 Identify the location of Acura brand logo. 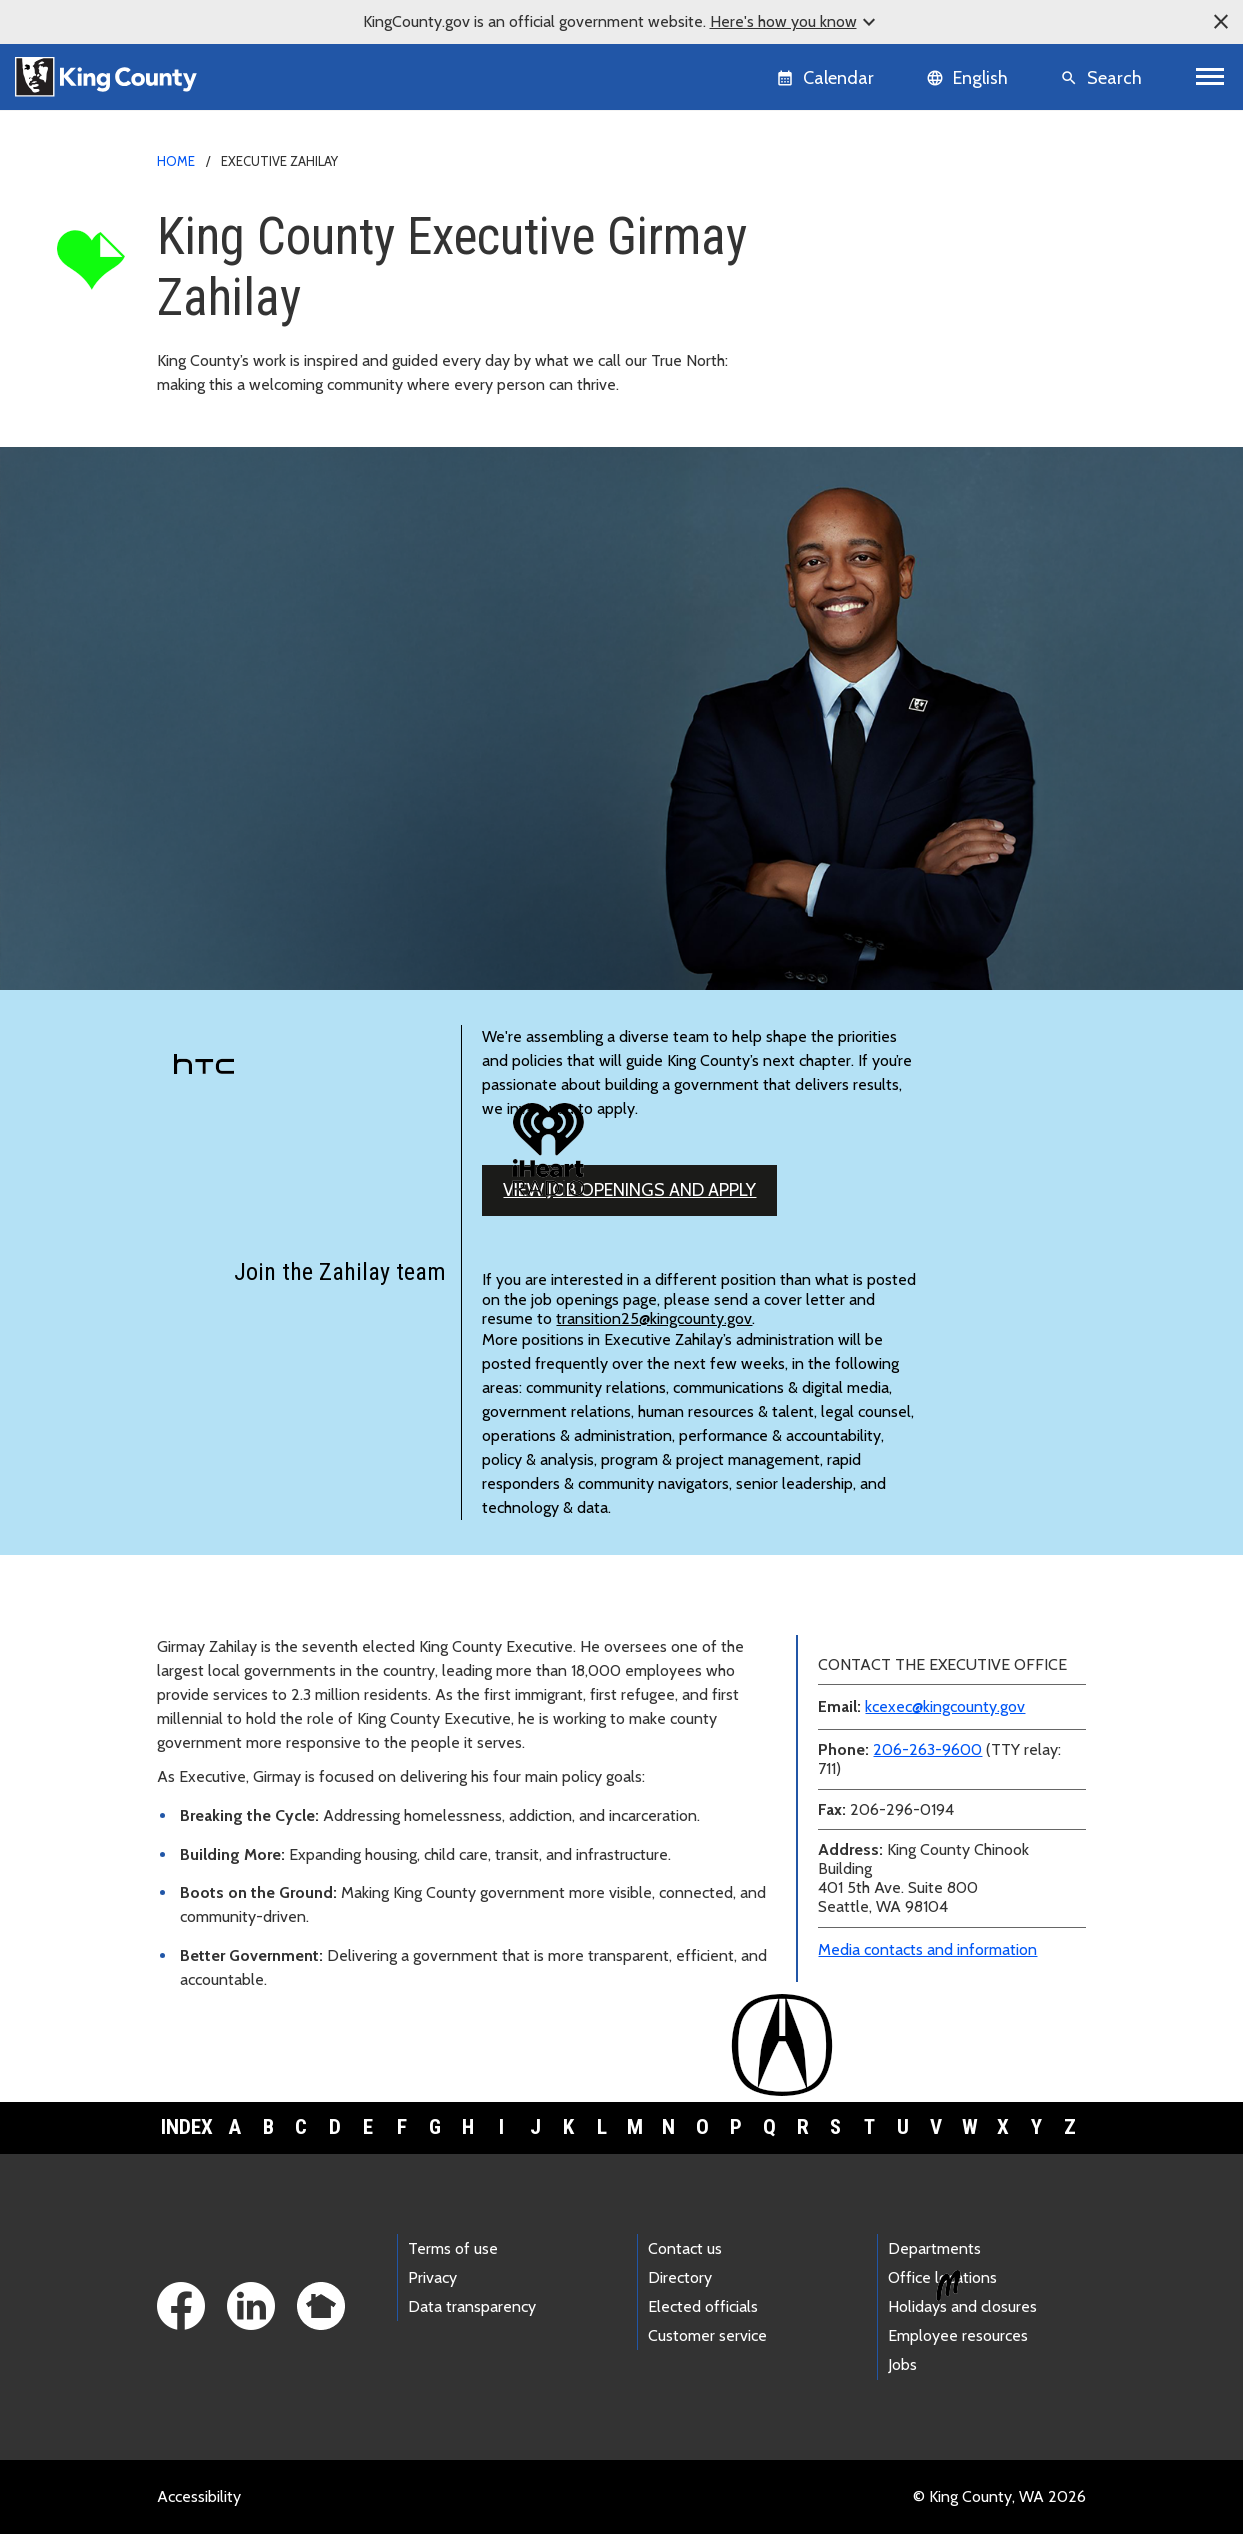
(782, 2045).